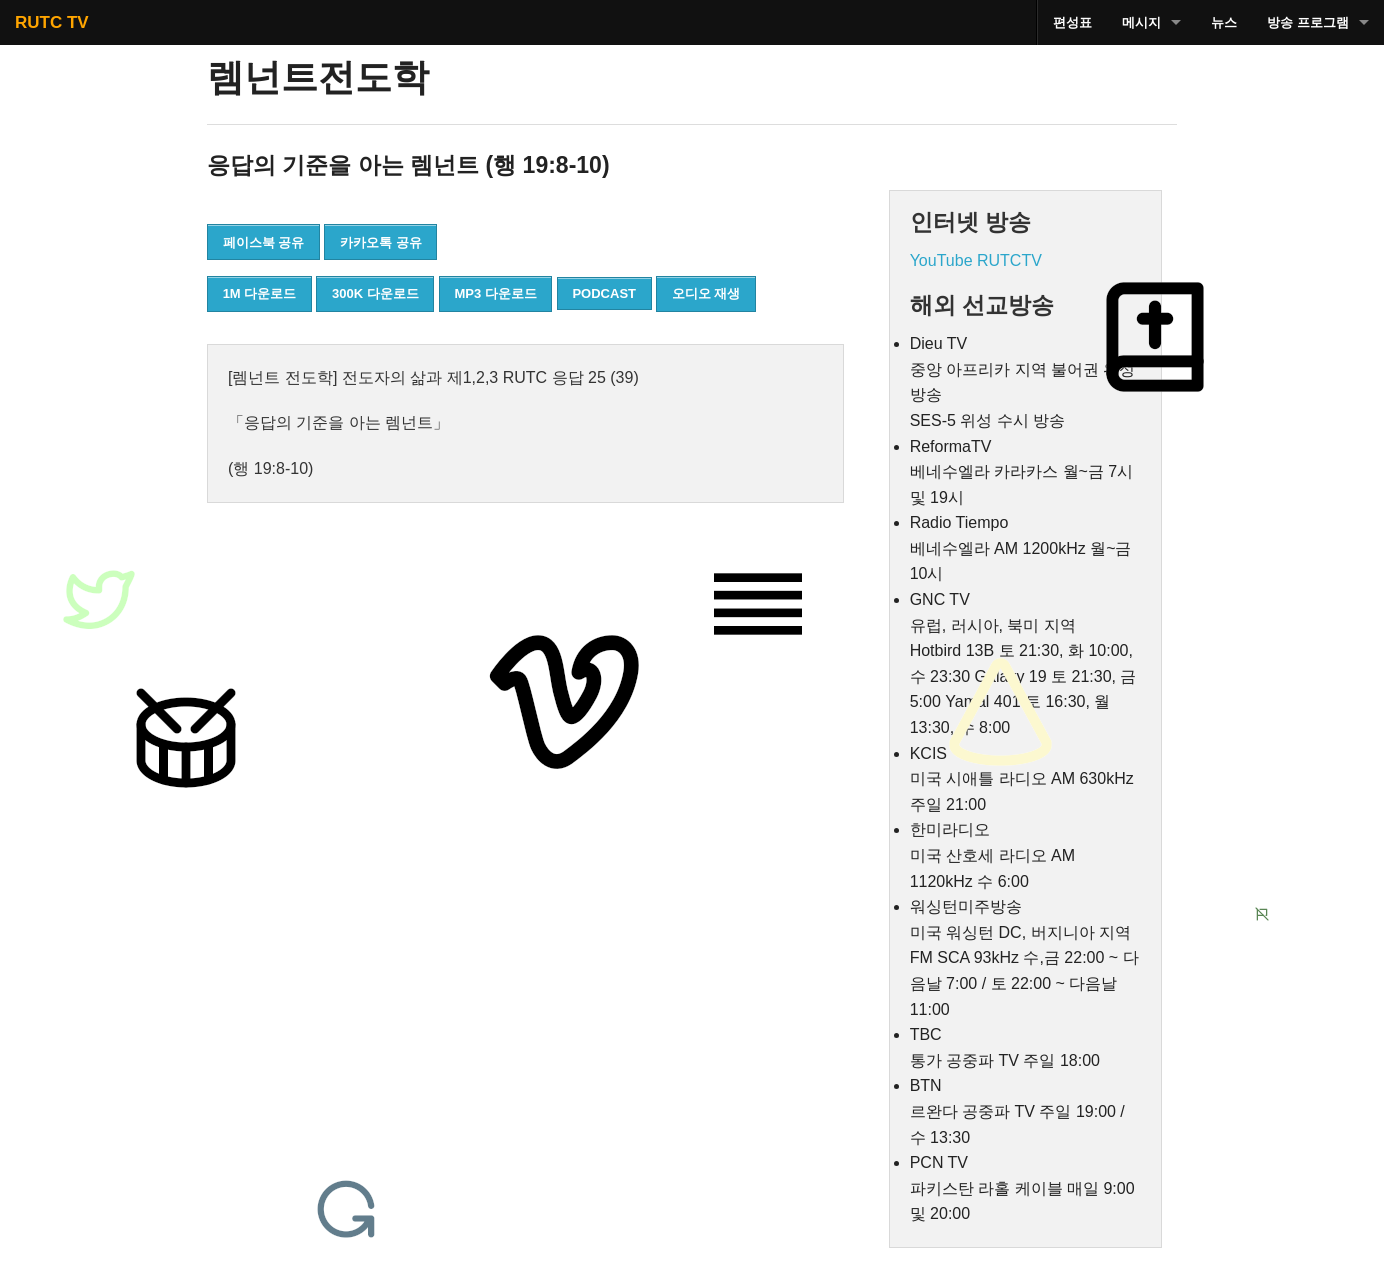 The height and width of the screenshot is (1268, 1384). Describe the element at coordinates (1155, 337) in the screenshot. I see `access religious texts or scriptures` at that location.